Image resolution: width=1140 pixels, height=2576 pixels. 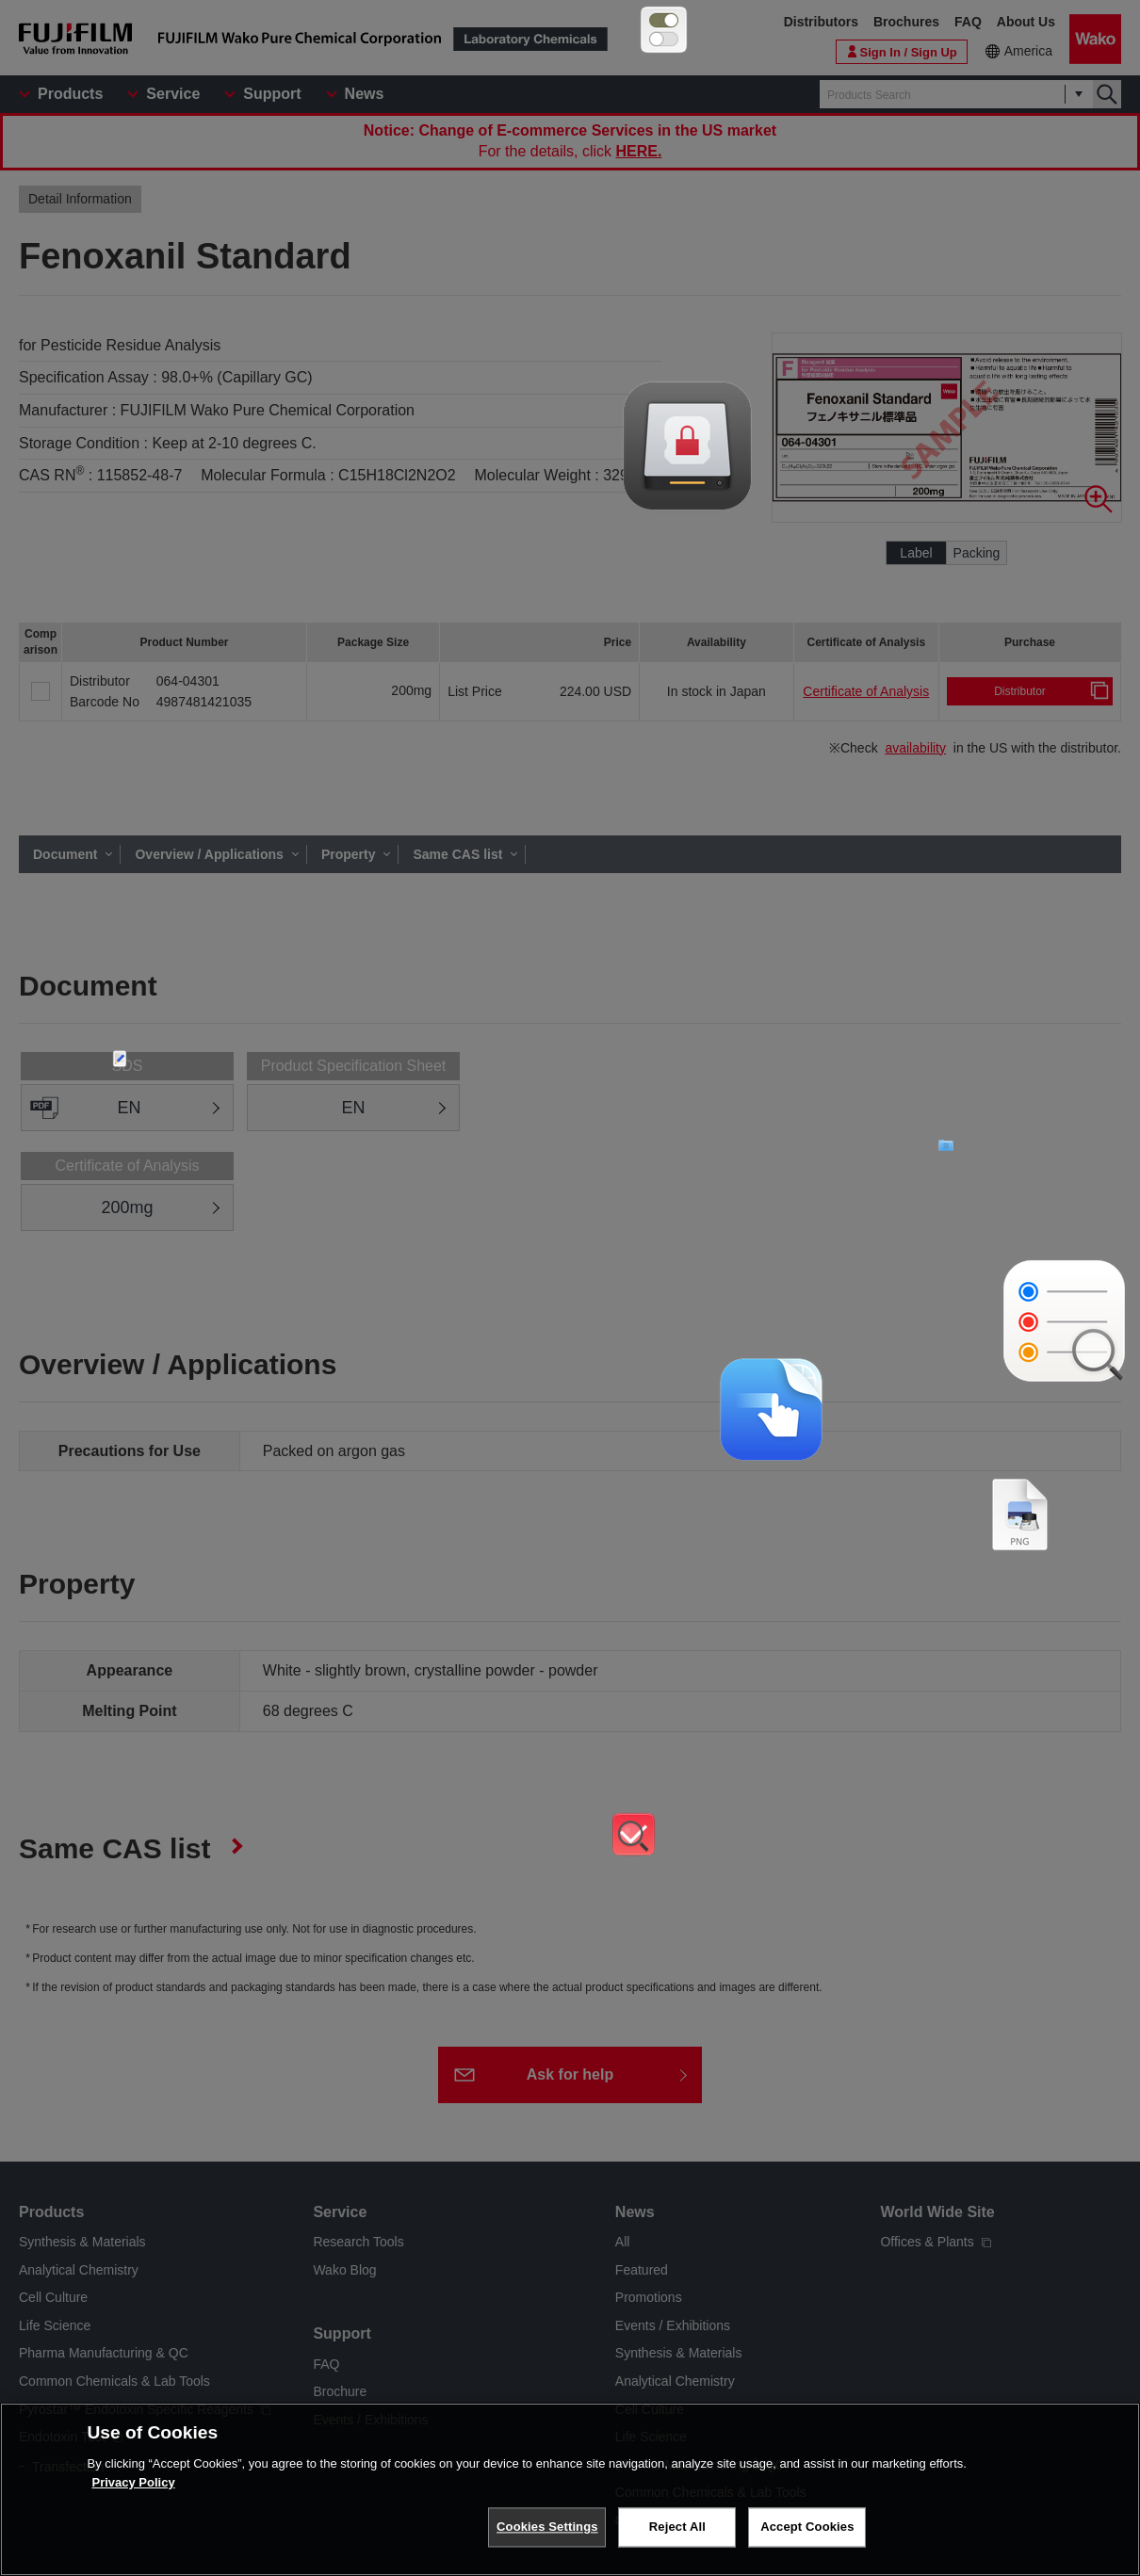 What do you see at coordinates (946, 1145) in the screenshot?
I see `open typography or font-related files folder` at bounding box center [946, 1145].